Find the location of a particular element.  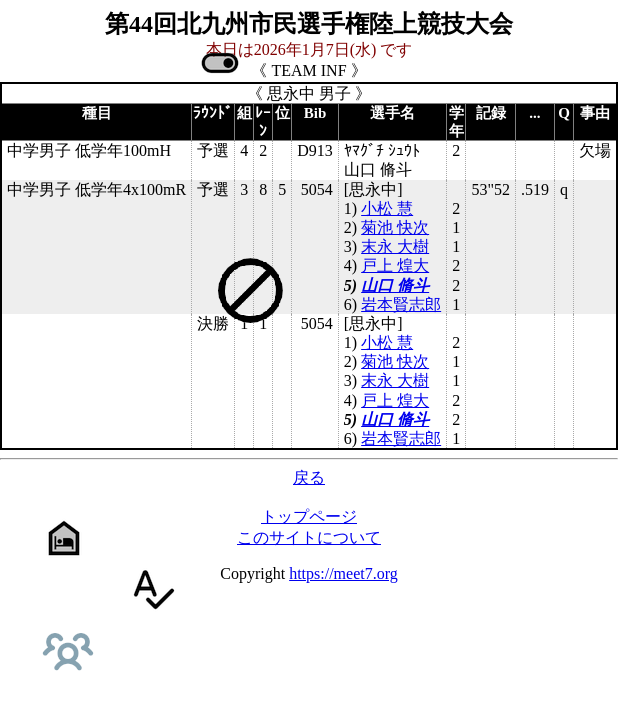

find overnight shelter or emergency housing is located at coordinates (64, 538).